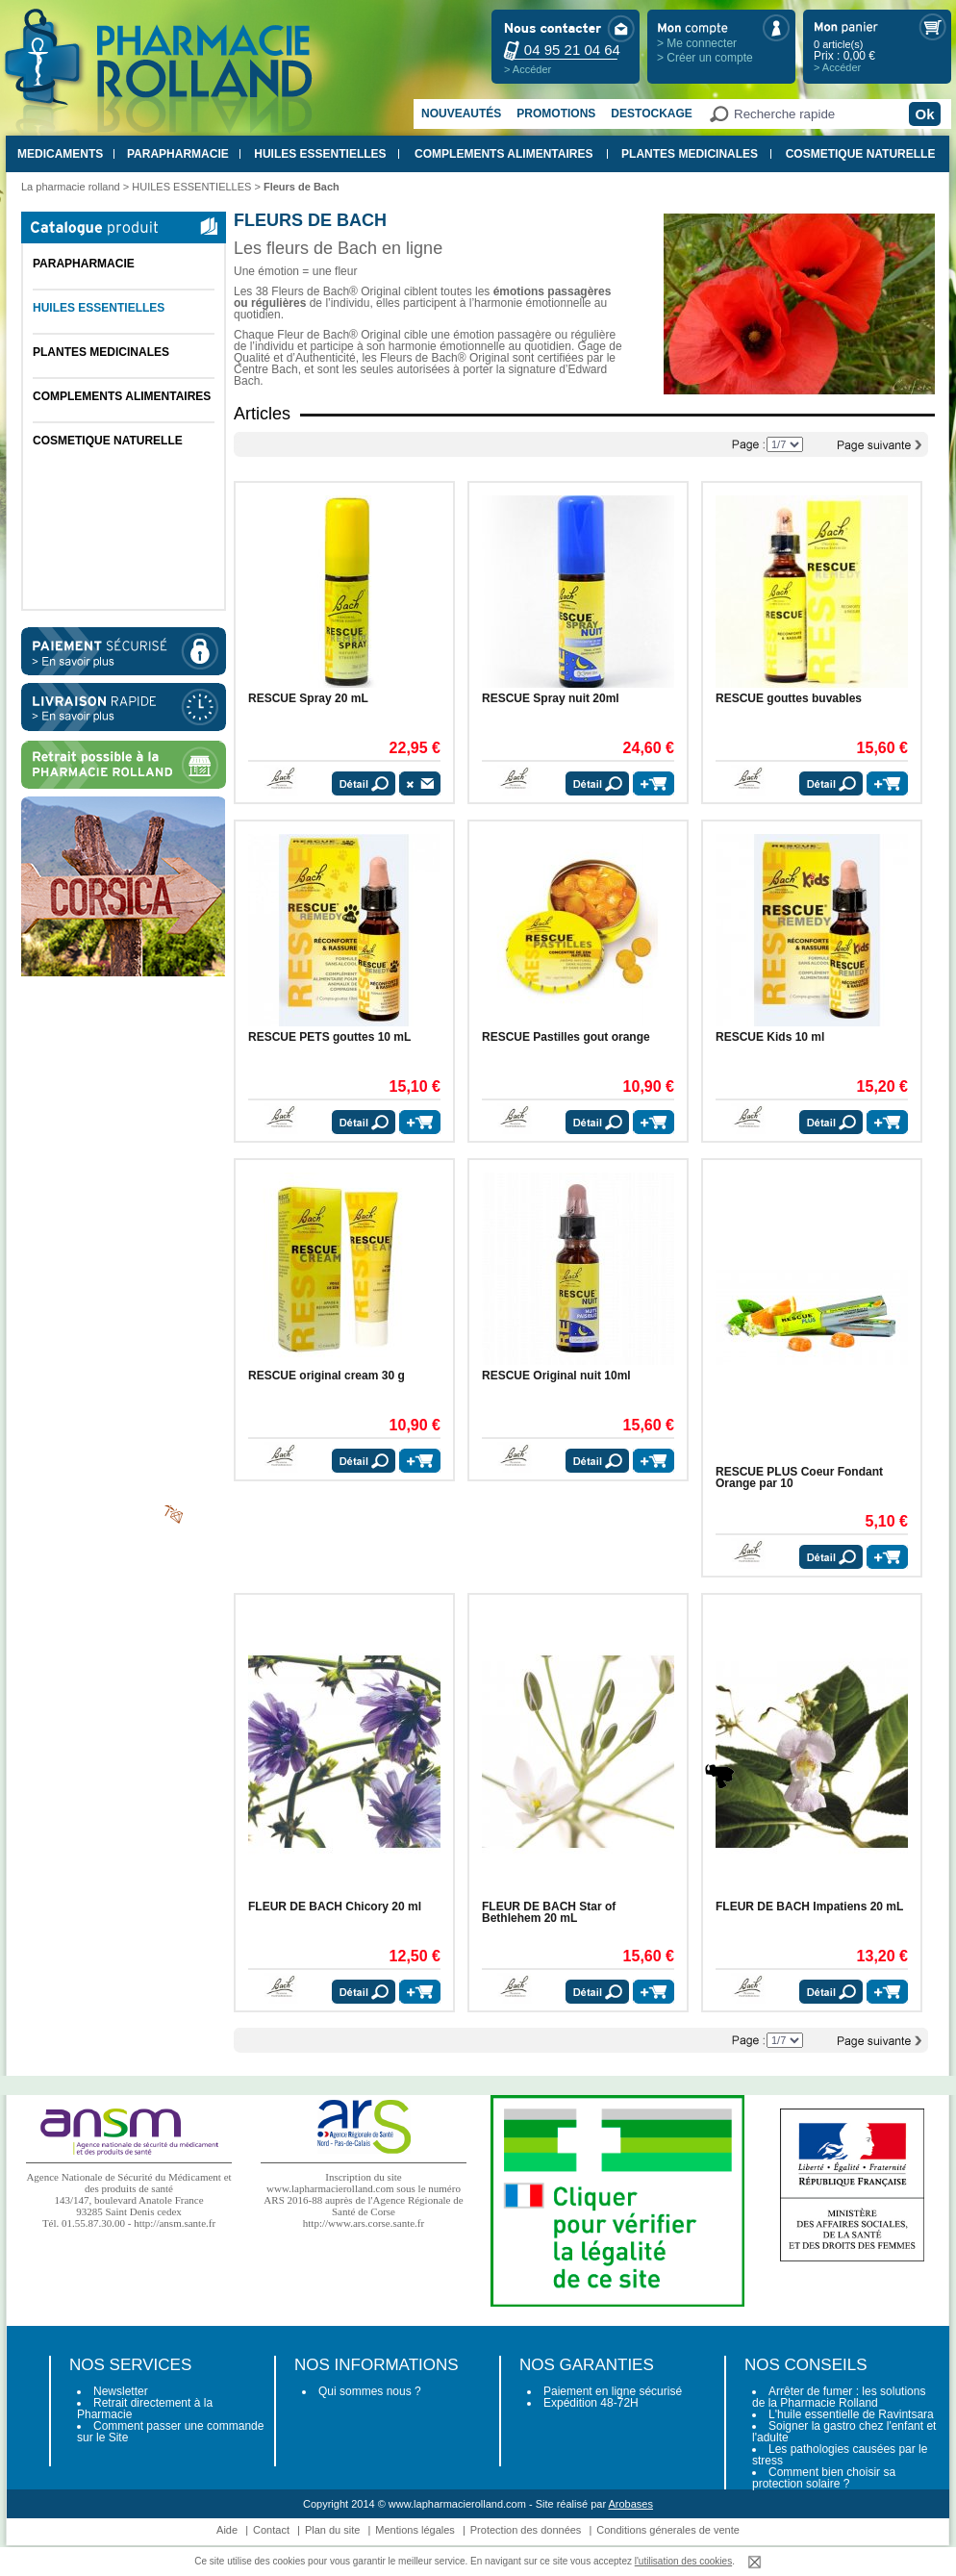  What do you see at coordinates (173, 1514) in the screenshot?
I see `indicates hard difficulty or challenge level` at bounding box center [173, 1514].